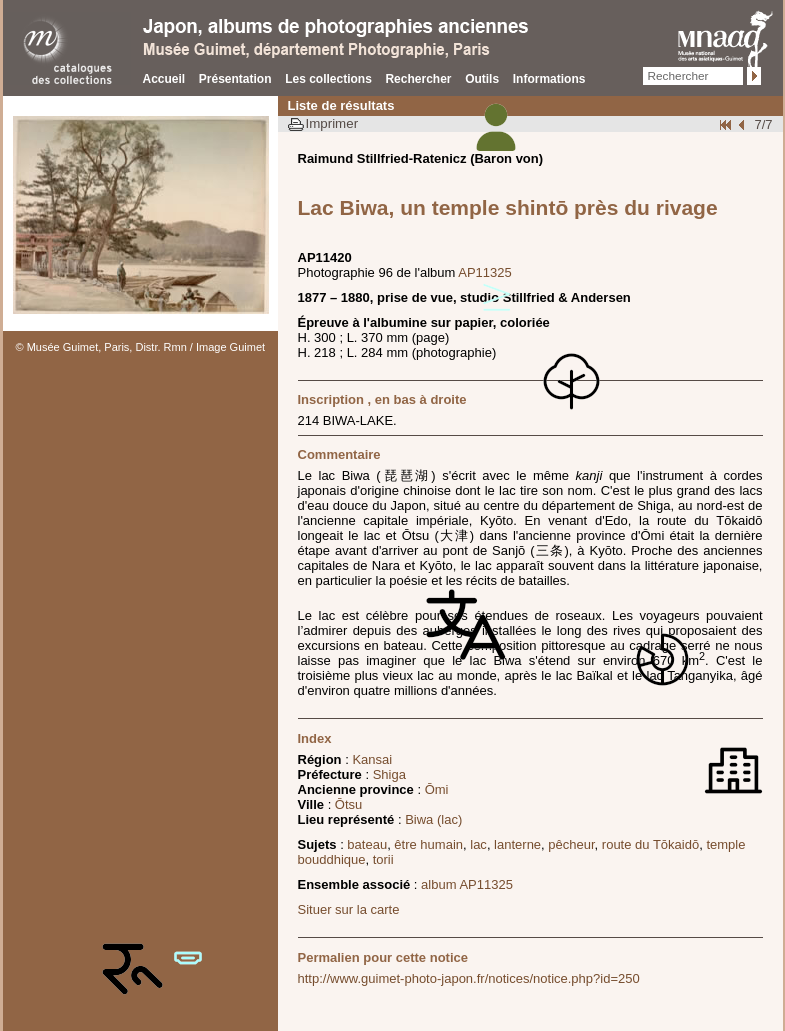  Describe the element at coordinates (188, 958) in the screenshot. I see `hdmi port connection status` at that location.